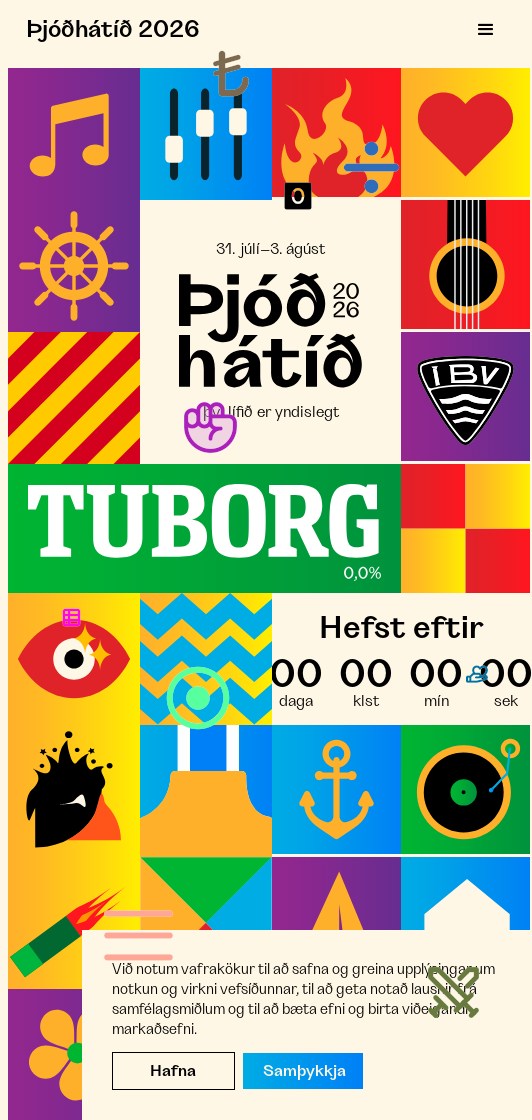 This screenshot has width=532, height=1120. Describe the element at coordinates (453, 992) in the screenshot. I see `initiate battle or combat mode` at that location.